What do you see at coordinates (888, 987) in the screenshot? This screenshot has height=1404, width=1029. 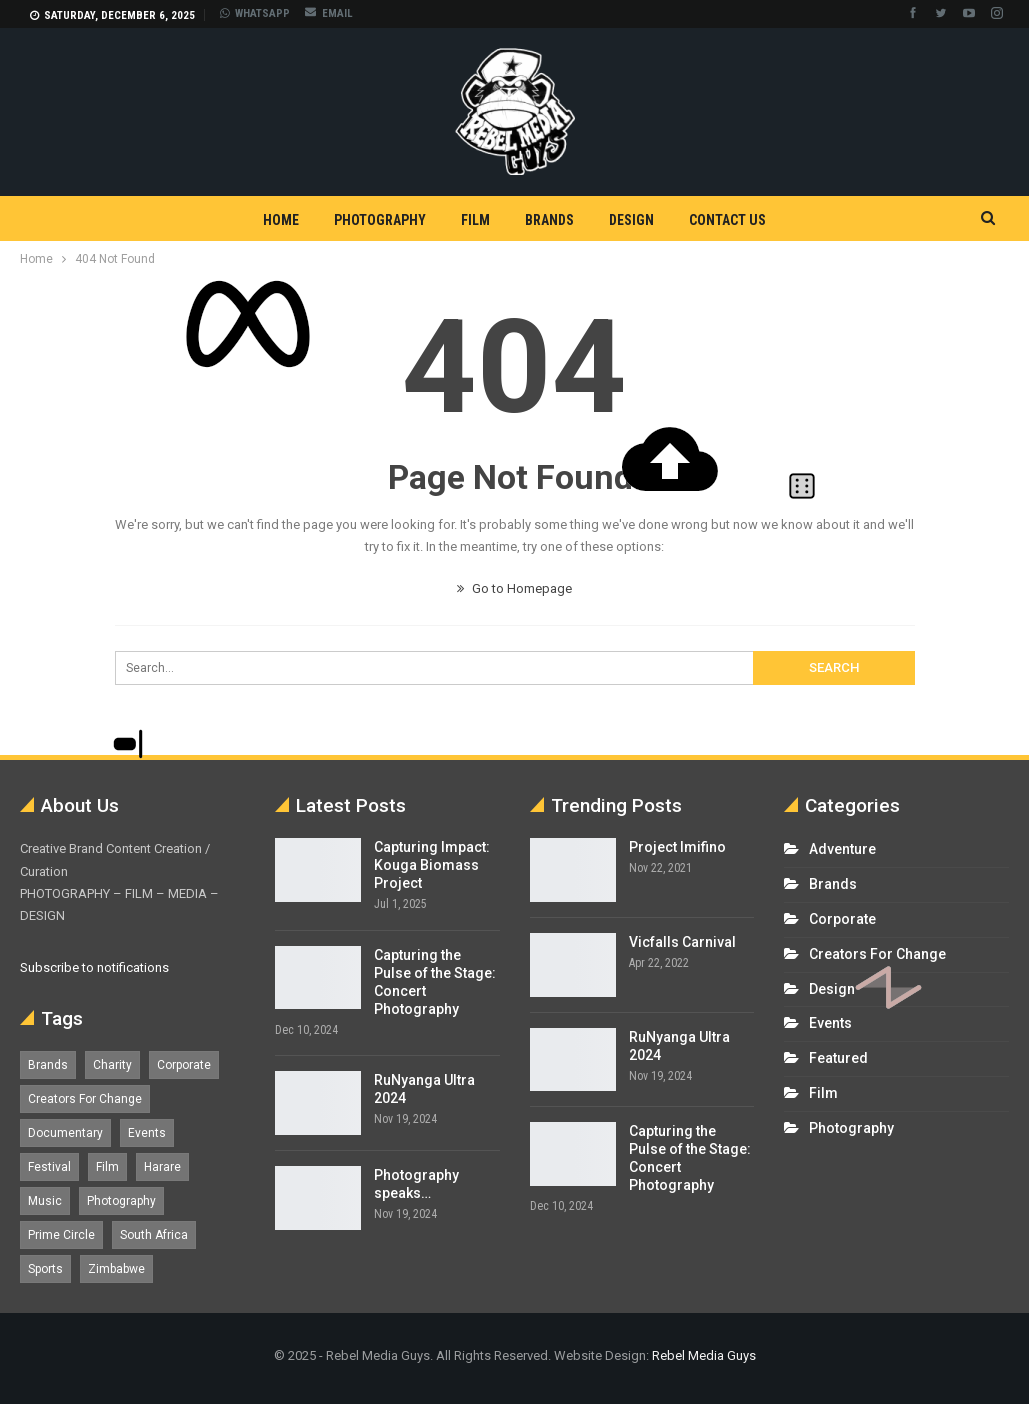 I see `adjust sawtooth waveform settings` at bounding box center [888, 987].